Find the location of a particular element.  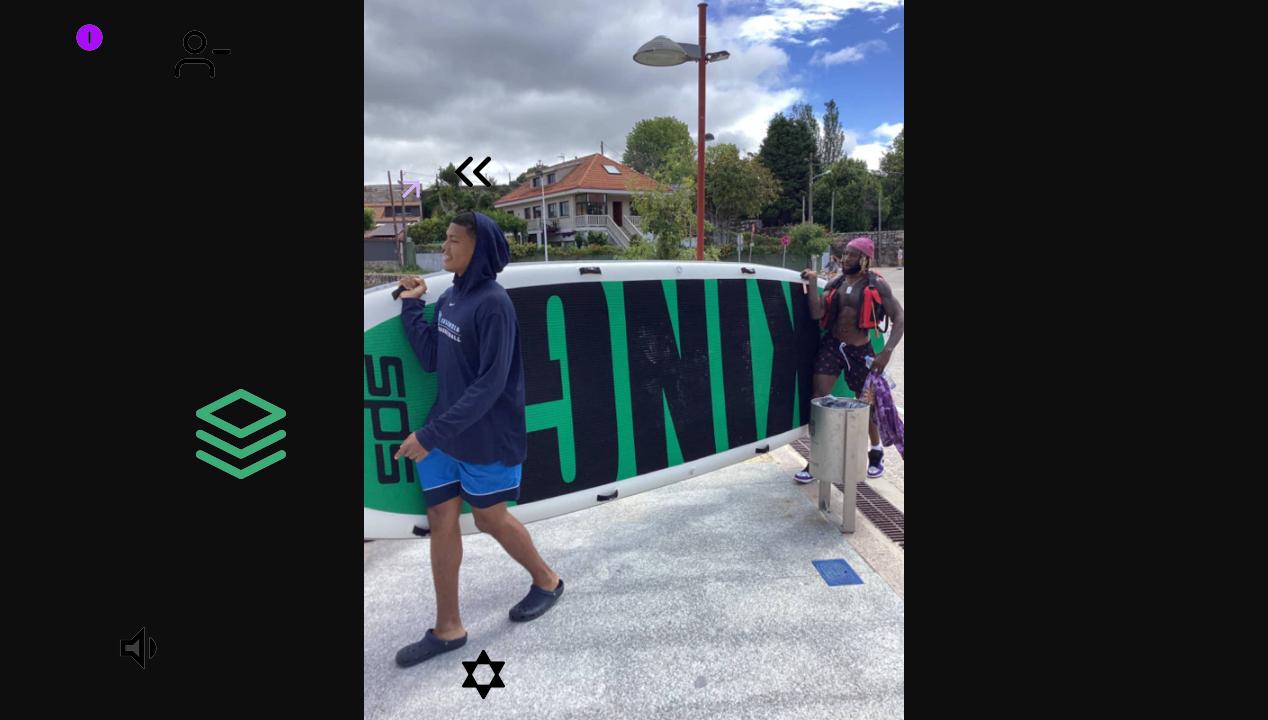

access information or help details is located at coordinates (89, 37).